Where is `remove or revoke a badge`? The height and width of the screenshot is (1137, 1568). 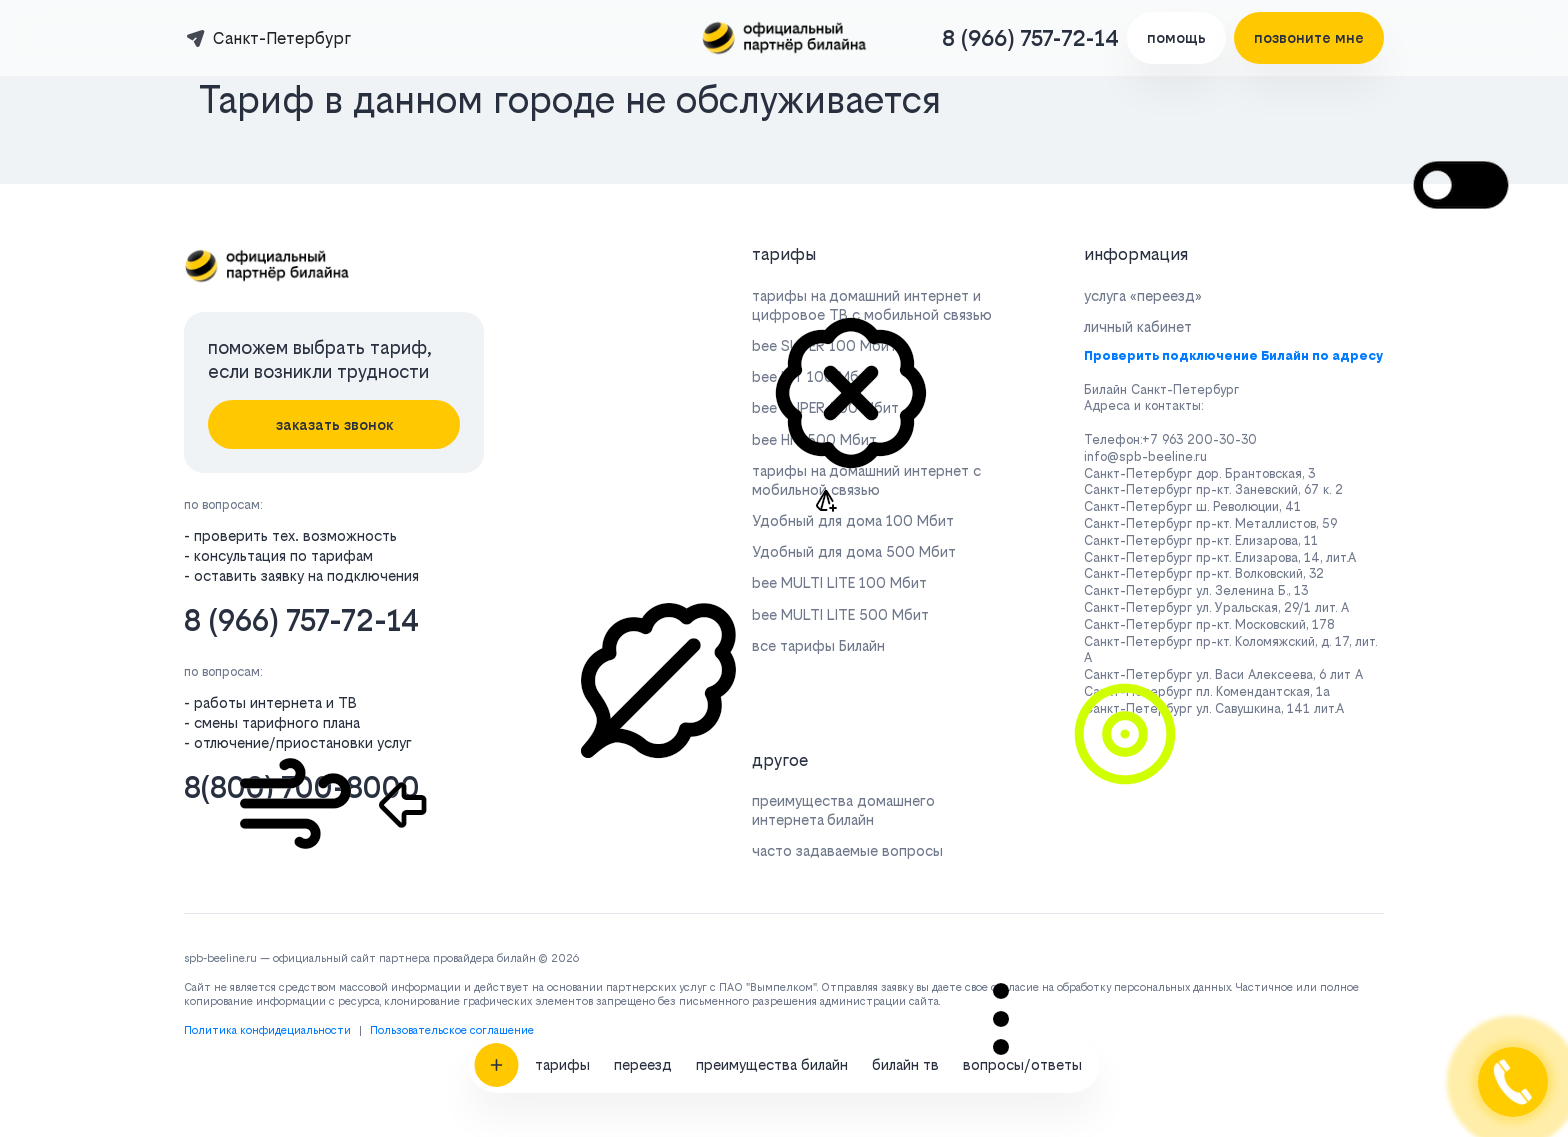 remove or revoke a badge is located at coordinates (851, 393).